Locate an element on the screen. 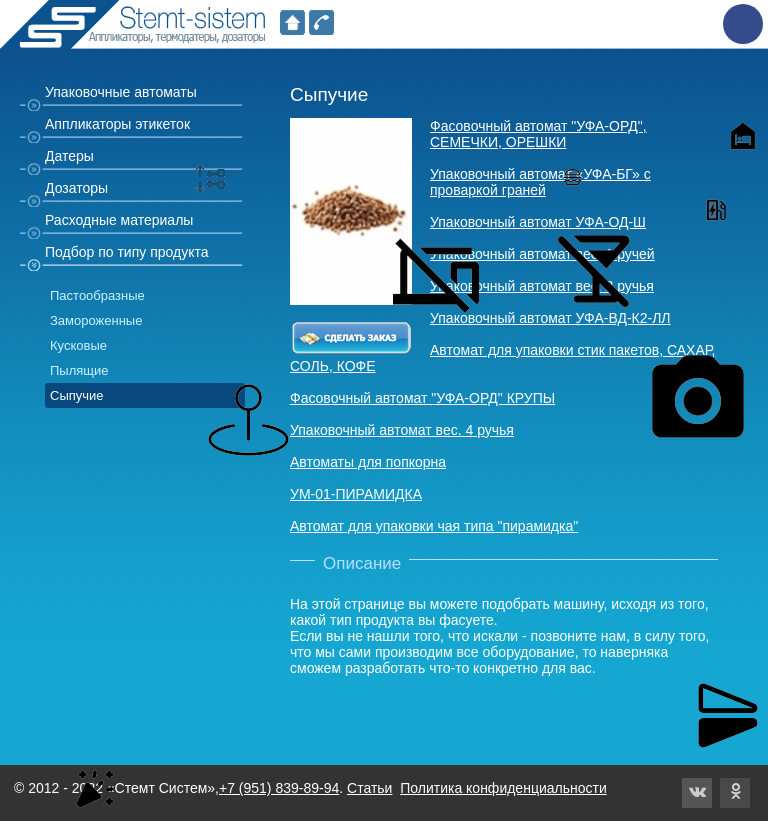 This screenshot has width=768, height=821. mark a location on the map is located at coordinates (248, 421).